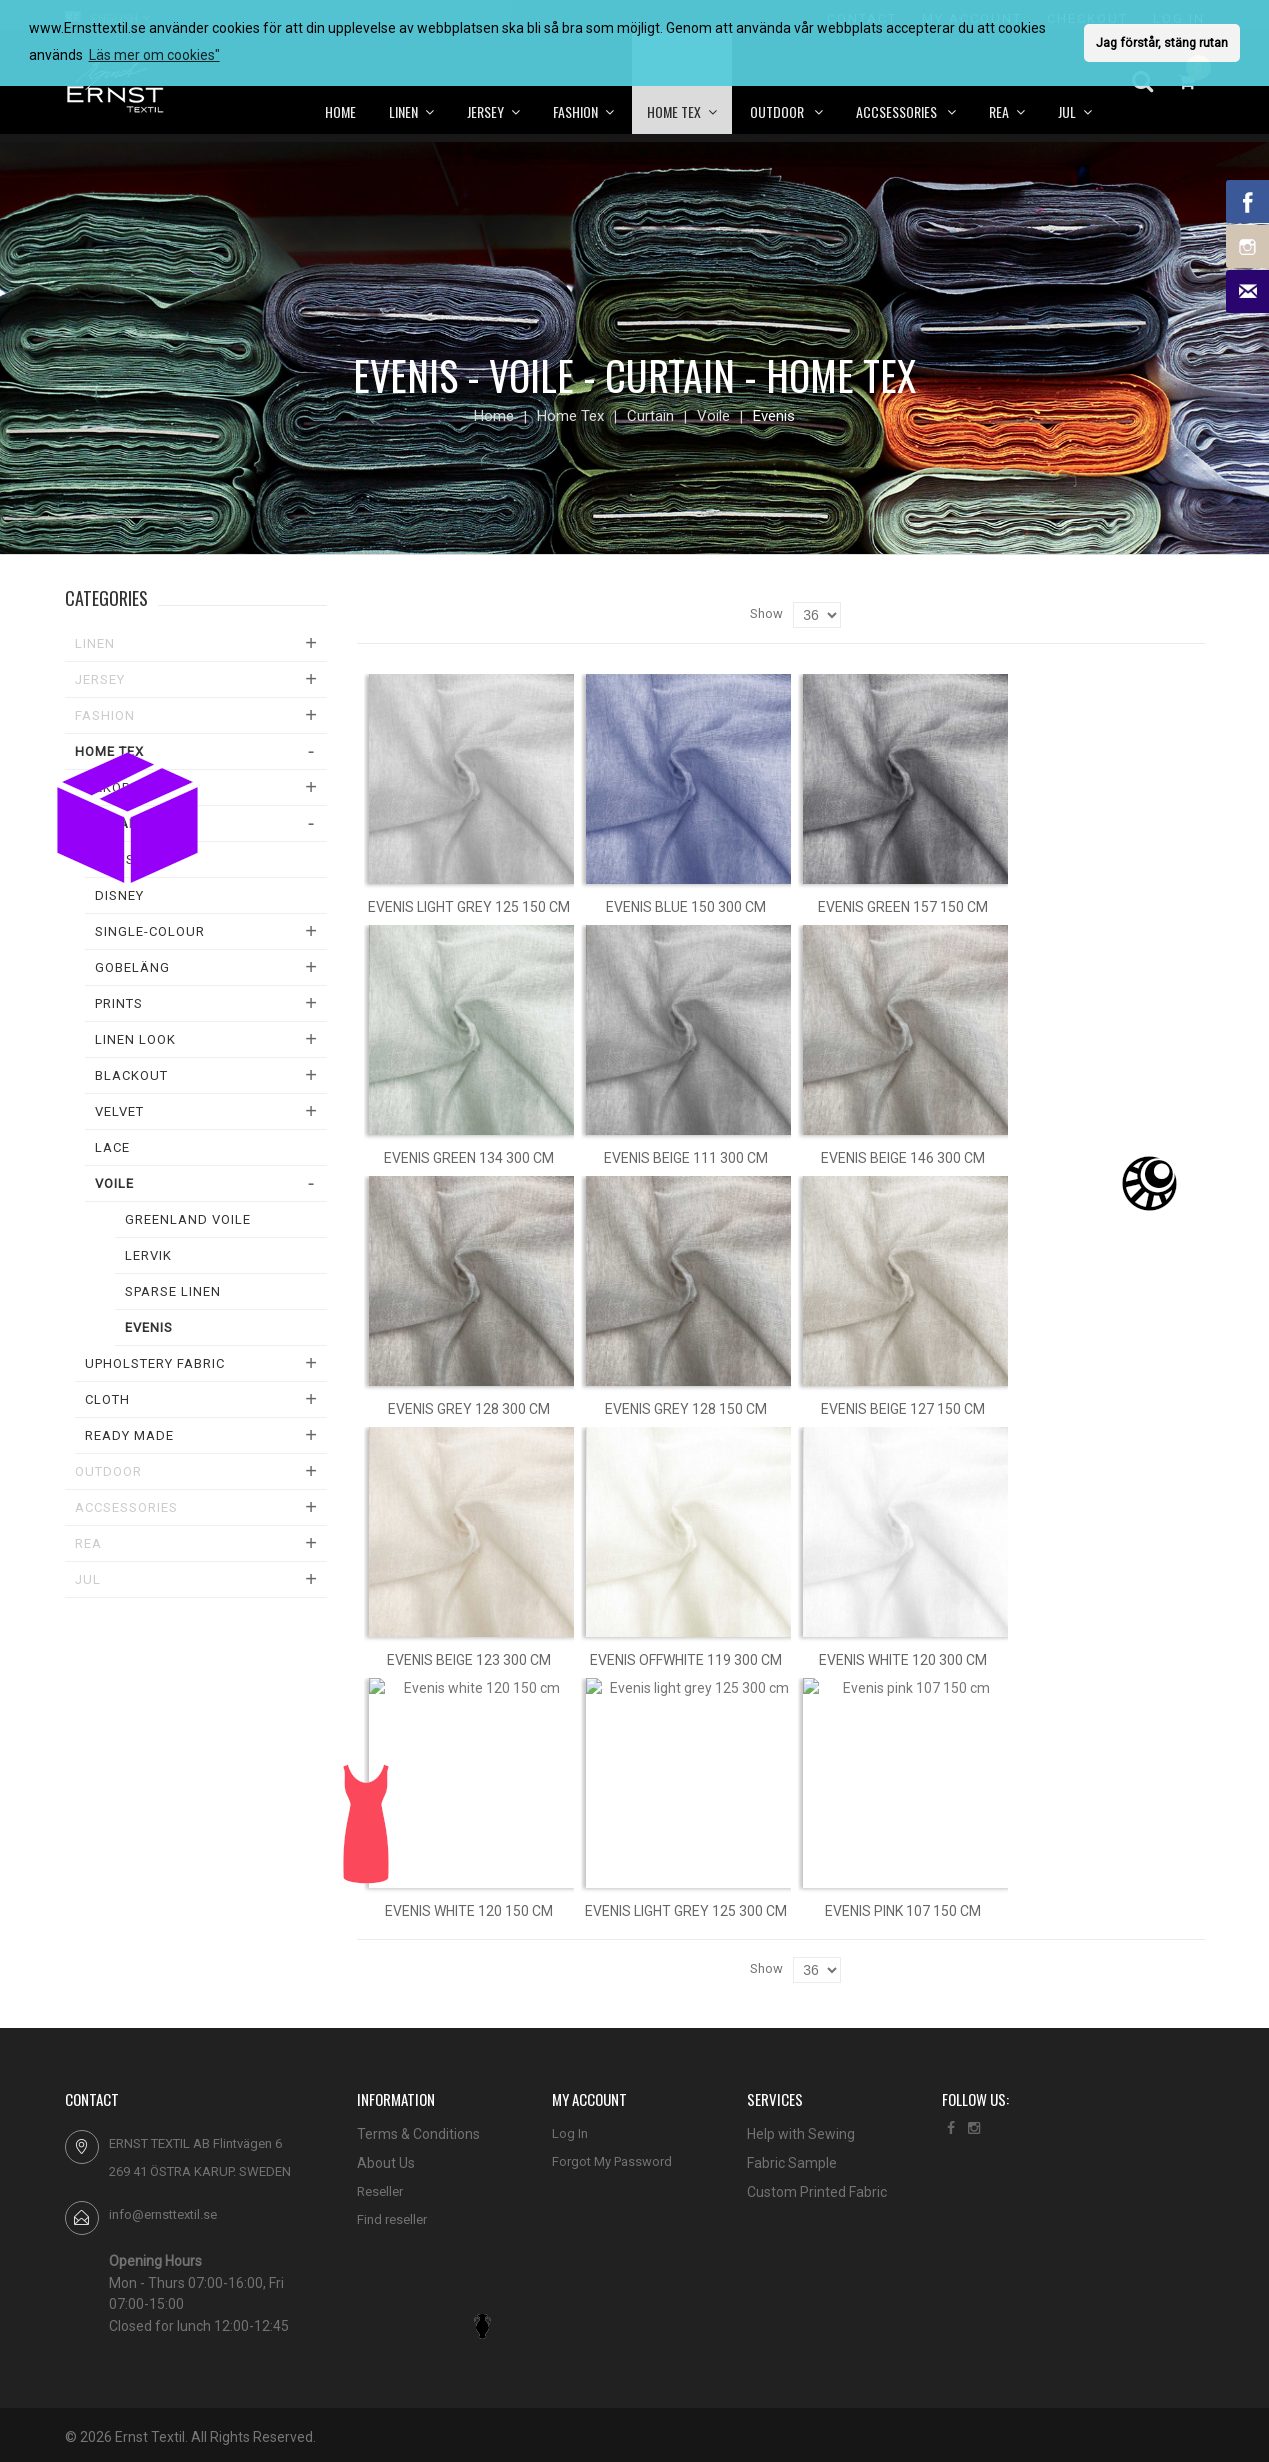  What do you see at coordinates (366, 1824) in the screenshot?
I see `browse women's clothing or dresses` at bounding box center [366, 1824].